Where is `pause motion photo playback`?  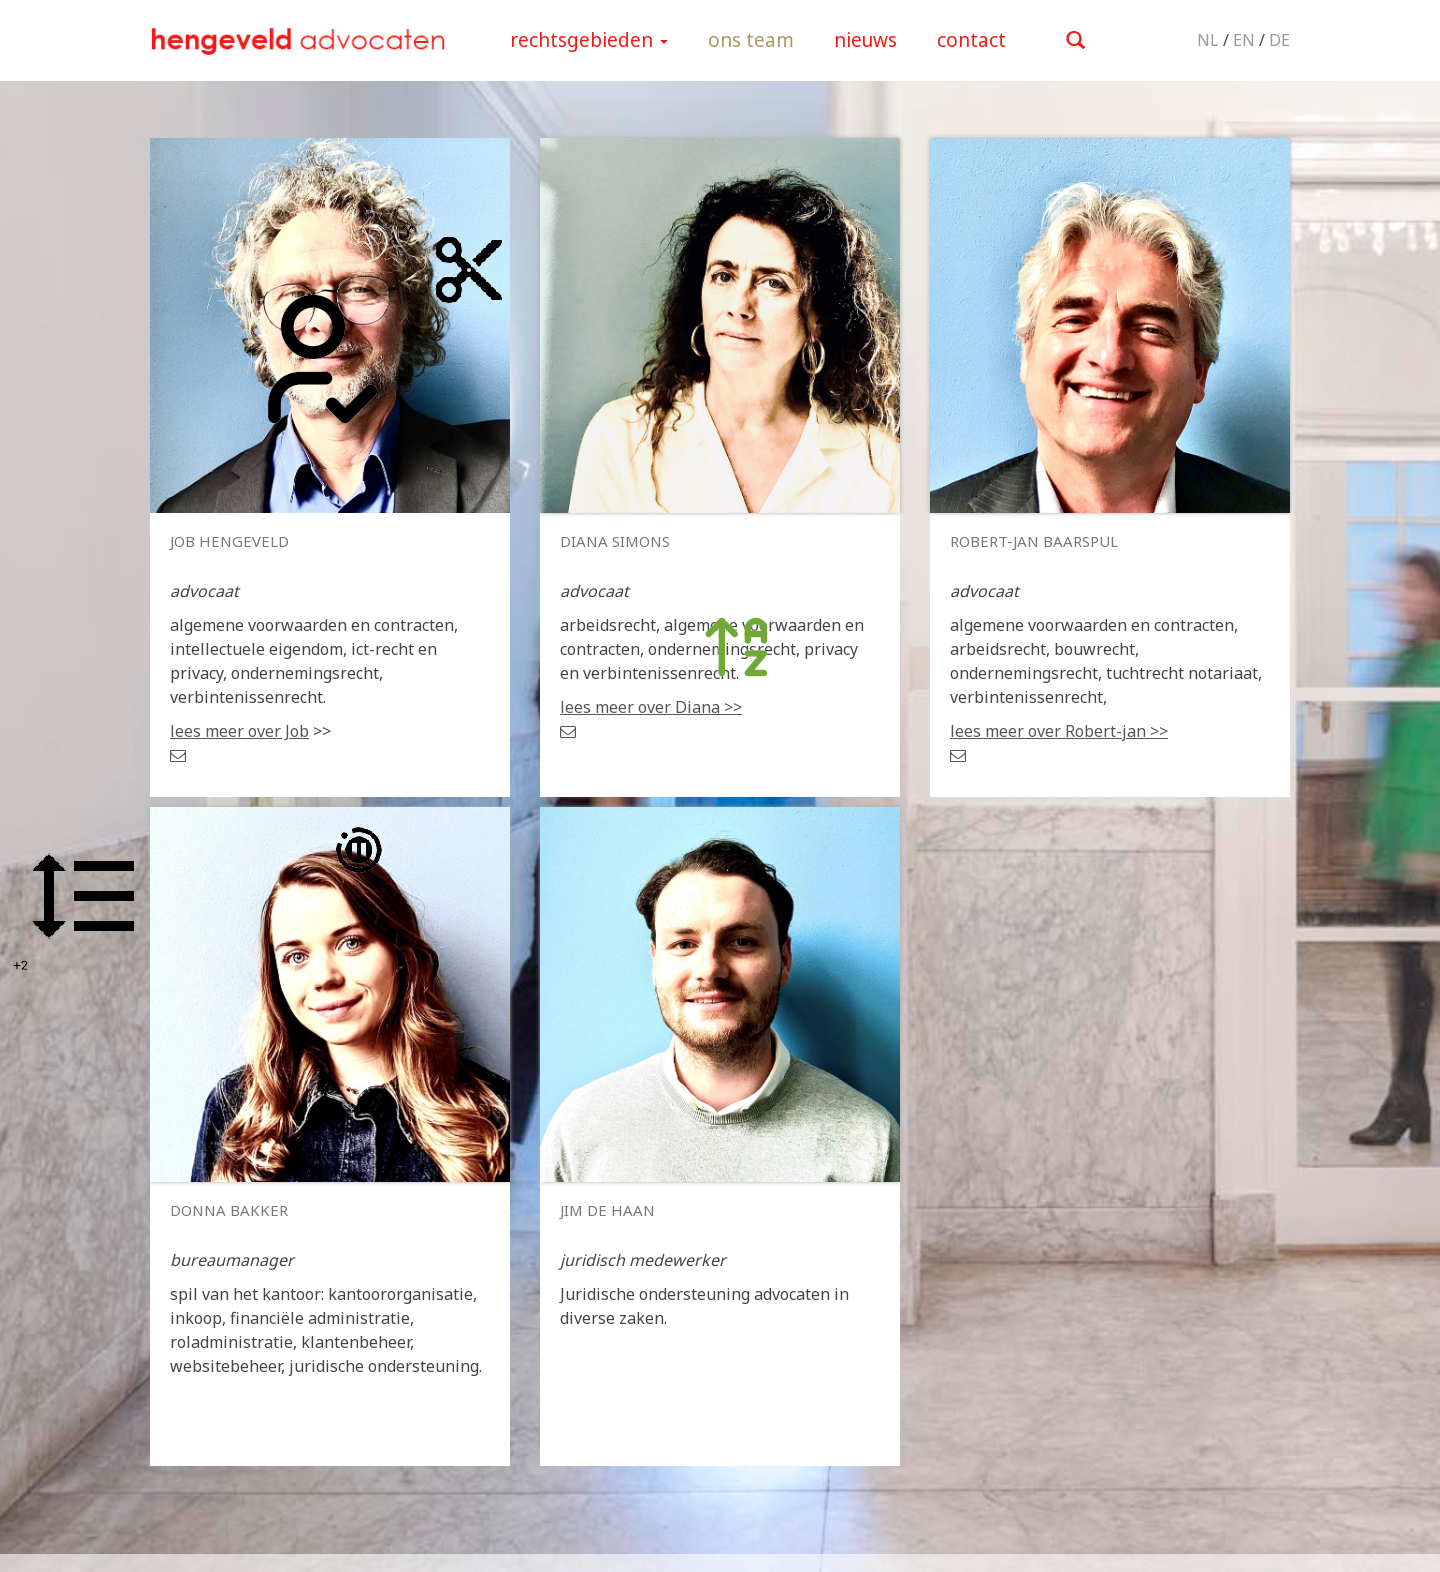 pause motion photo playback is located at coordinates (359, 850).